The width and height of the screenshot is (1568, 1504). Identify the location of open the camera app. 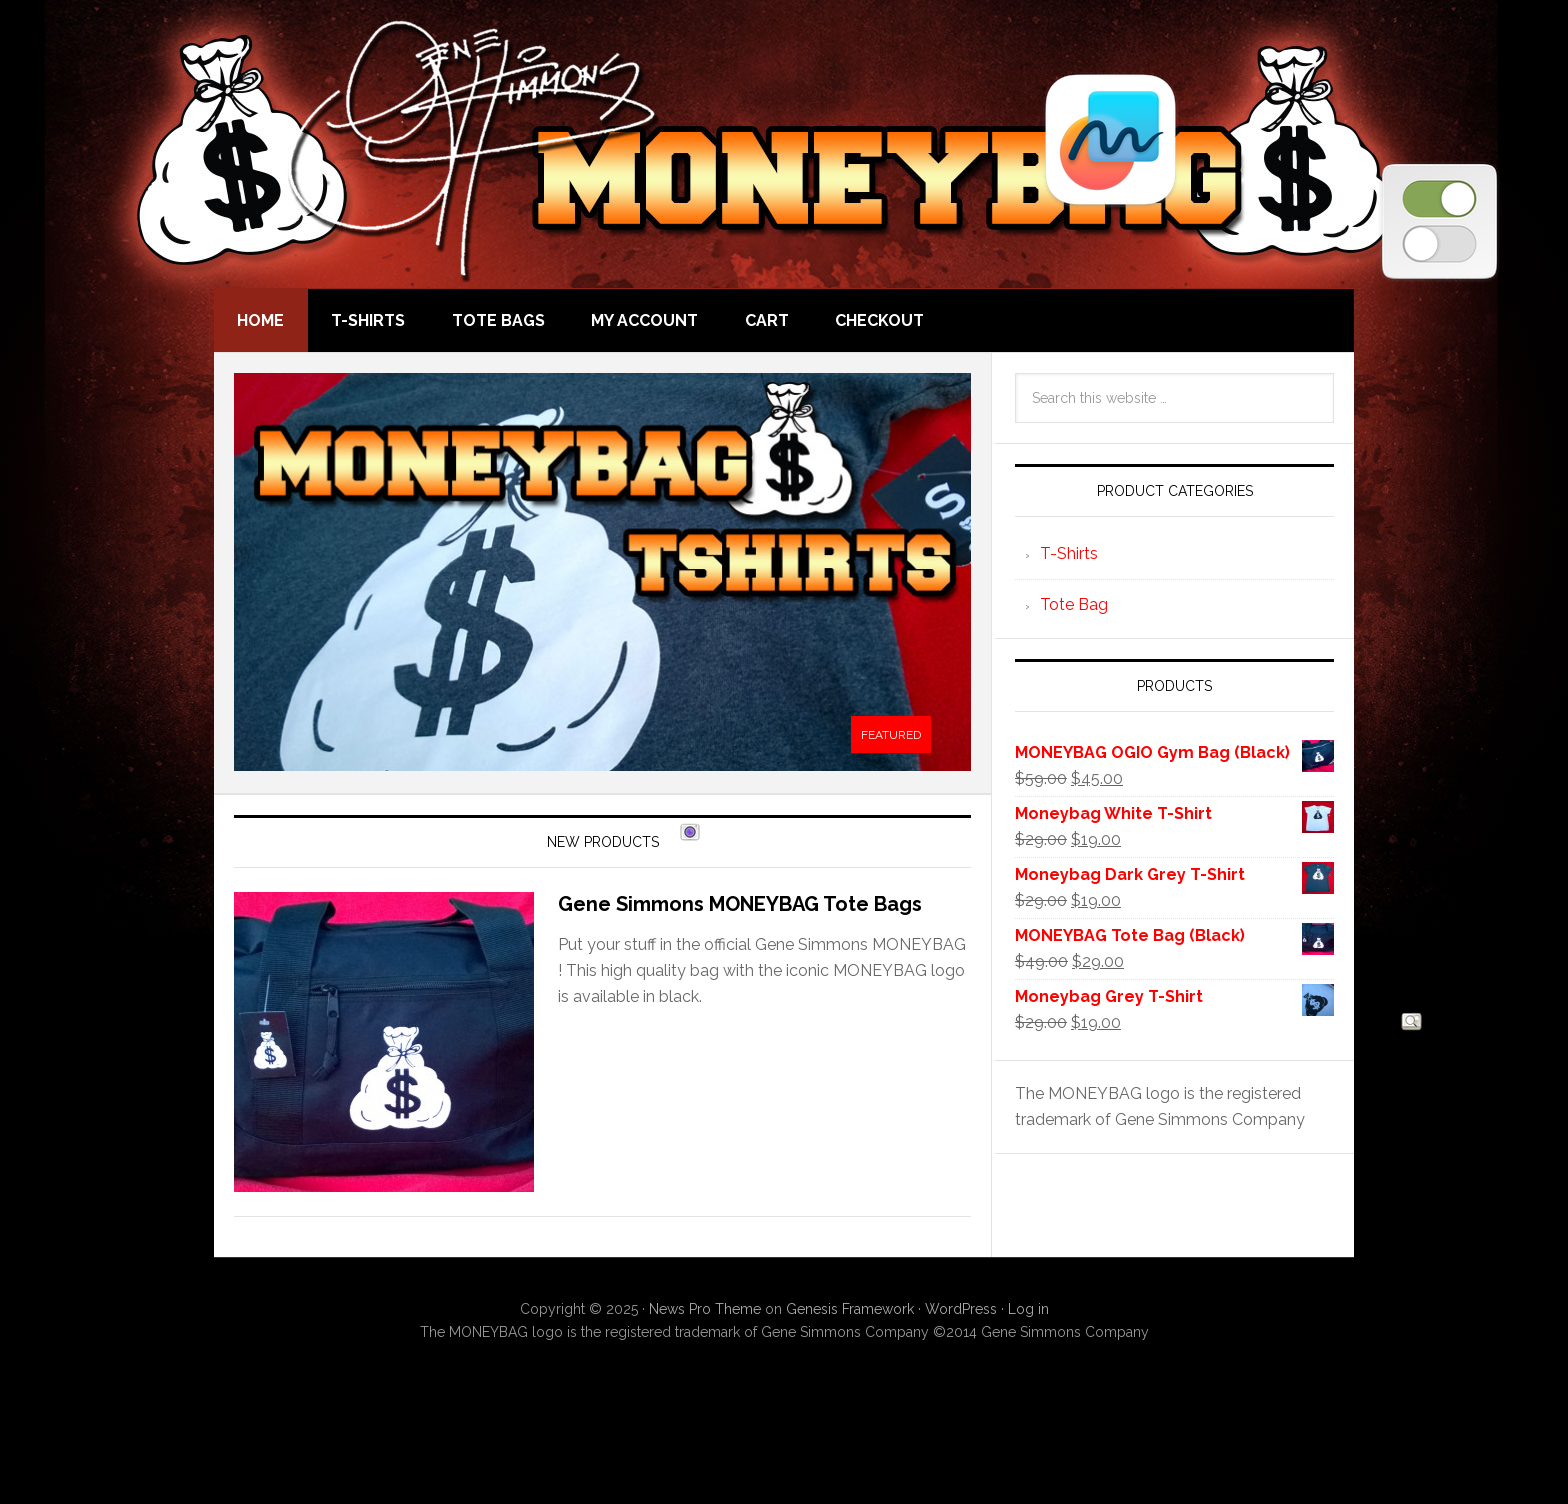
(690, 832).